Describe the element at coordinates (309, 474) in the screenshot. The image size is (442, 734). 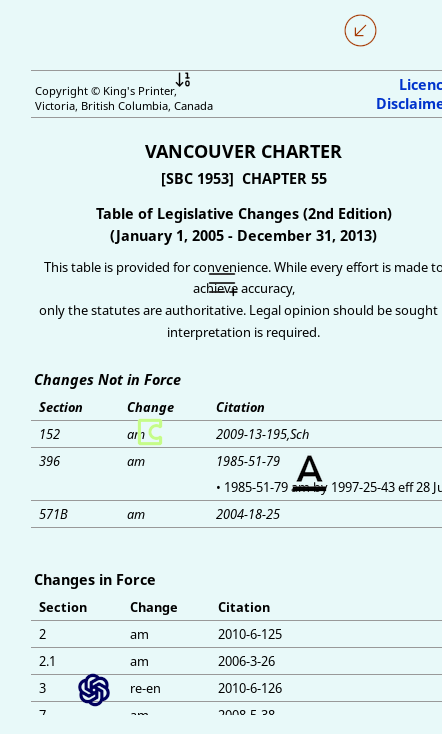
I see `format or style text` at that location.